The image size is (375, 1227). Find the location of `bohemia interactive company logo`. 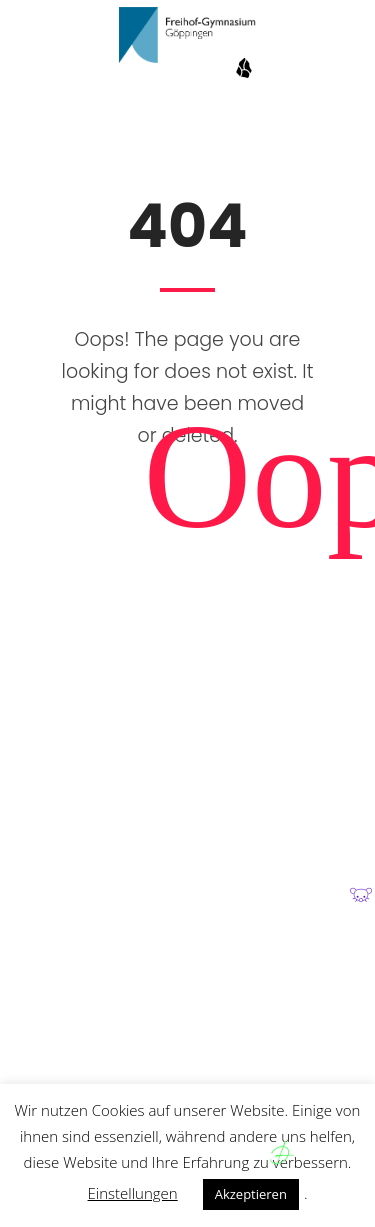

bohemia interactive company logo is located at coordinates (282, 1154).